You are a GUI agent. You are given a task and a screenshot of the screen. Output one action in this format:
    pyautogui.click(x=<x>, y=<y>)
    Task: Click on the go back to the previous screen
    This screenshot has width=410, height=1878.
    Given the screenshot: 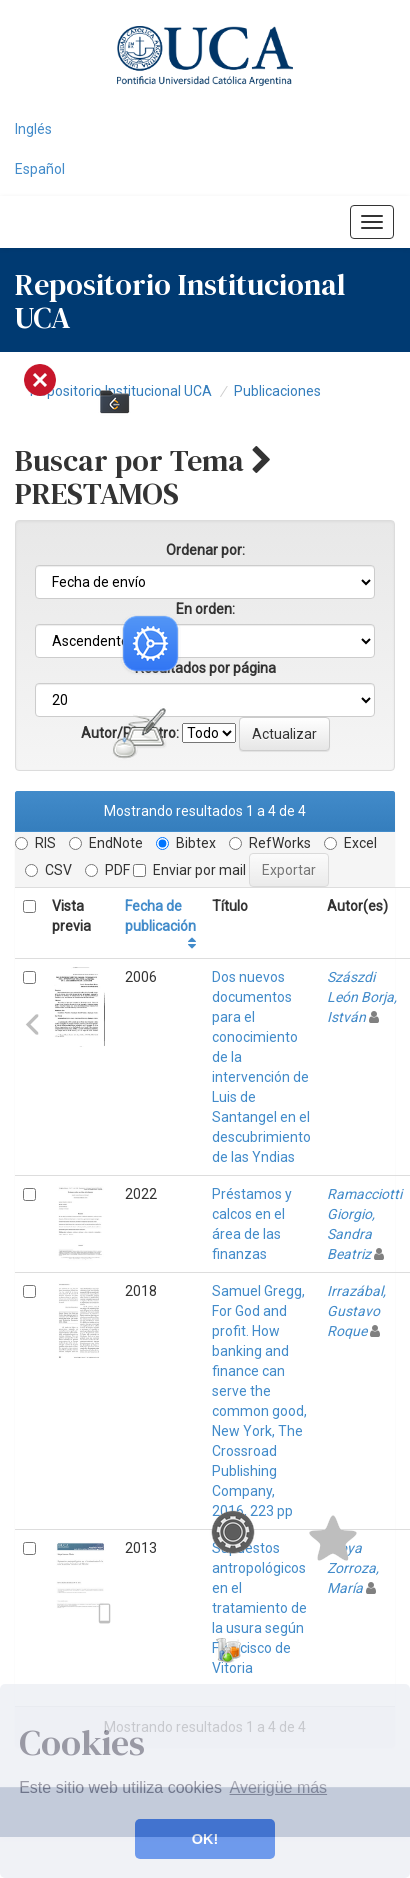 What is the action you would take?
    pyautogui.click(x=31, y=1024)
    